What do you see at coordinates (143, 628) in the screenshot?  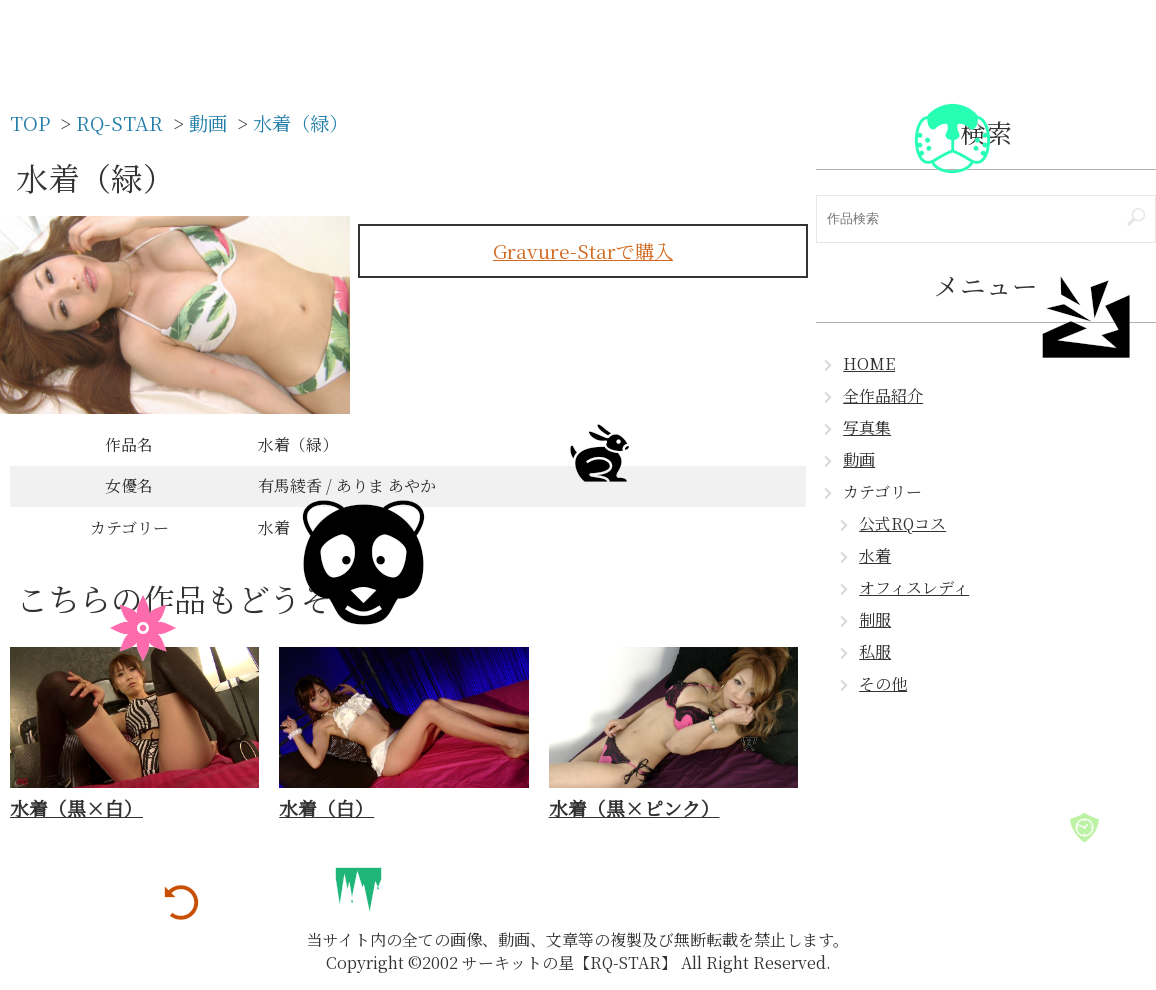 I see `decorative badge or achievement icon` at bounding box center [143, 628].